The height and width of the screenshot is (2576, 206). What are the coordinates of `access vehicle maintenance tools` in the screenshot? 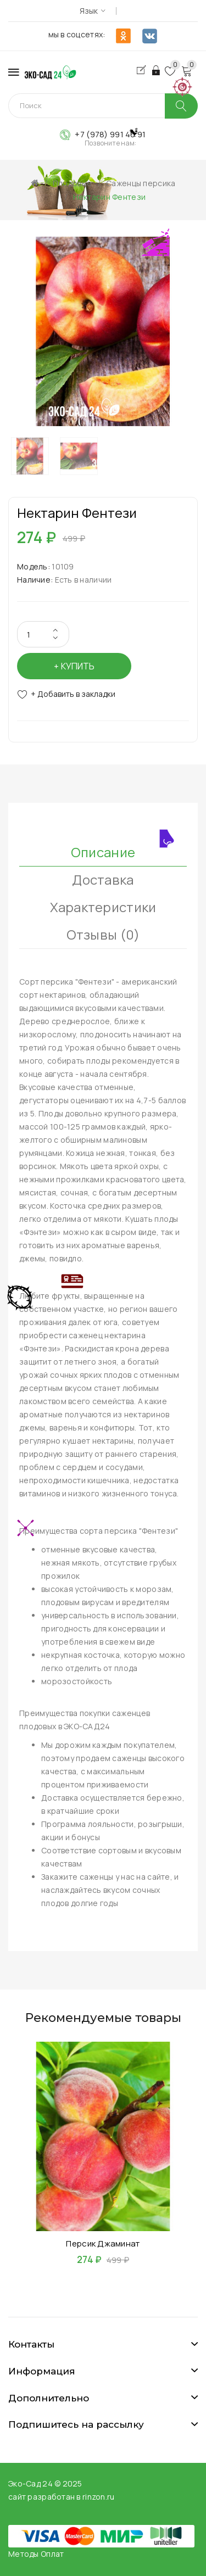 It's located at (25, 1528).